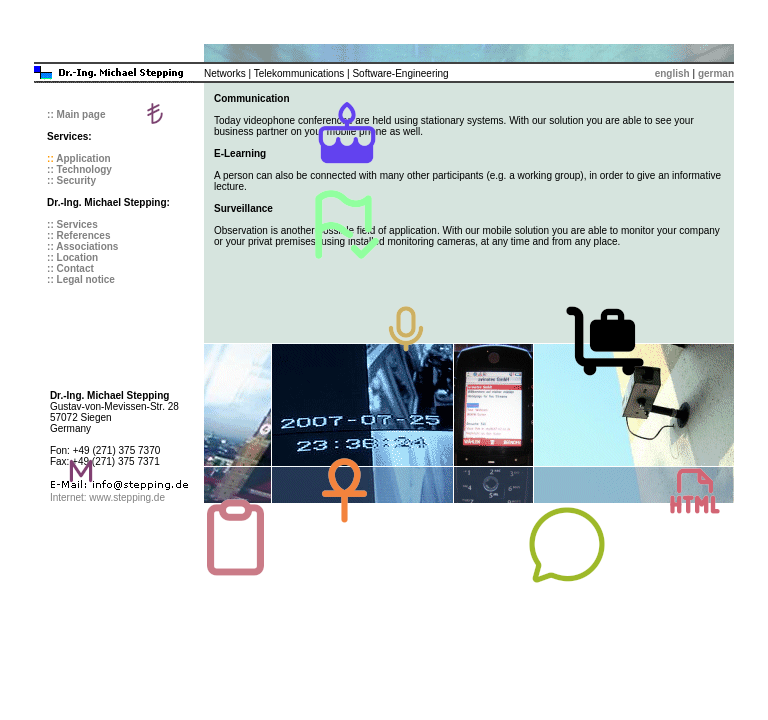 The width and height of the screenshot is (768, 720). What do you see at coordinates (343, 223) in the screenshot?
I see `mark task or item as complete` at bounding box center [343, 223].